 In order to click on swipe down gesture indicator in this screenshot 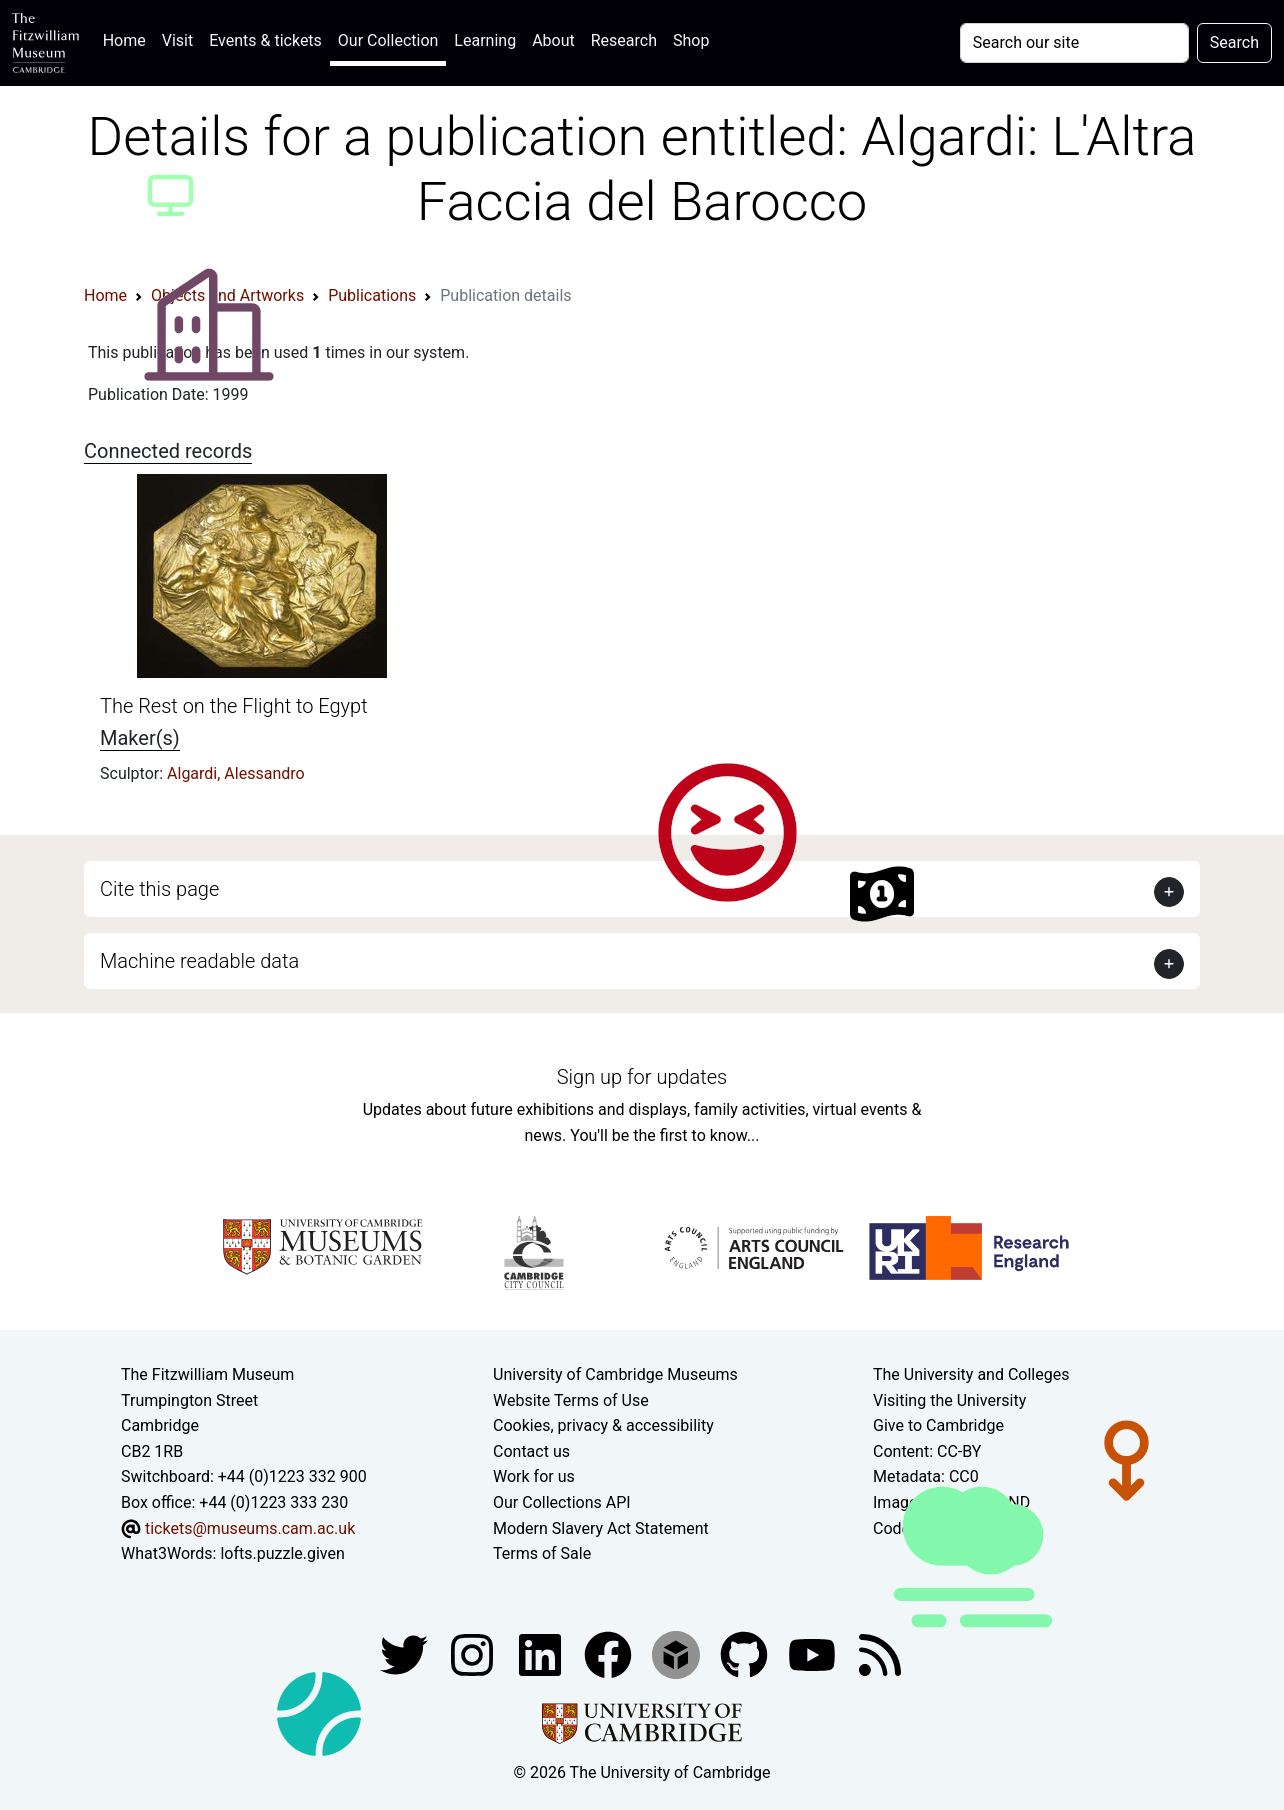, I will do `click(1126, 1460)`.